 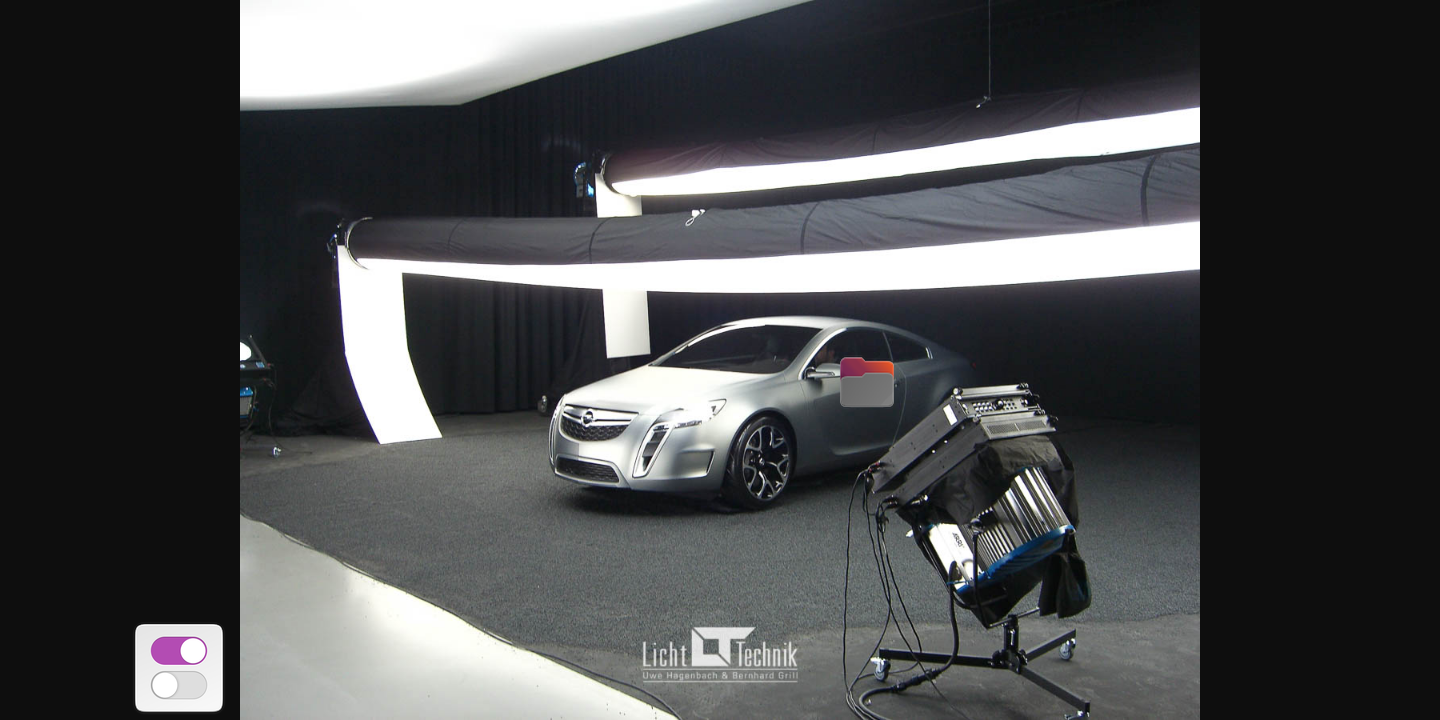 I want to click on open unity tweak tool settings, so click(x=179, y=668).